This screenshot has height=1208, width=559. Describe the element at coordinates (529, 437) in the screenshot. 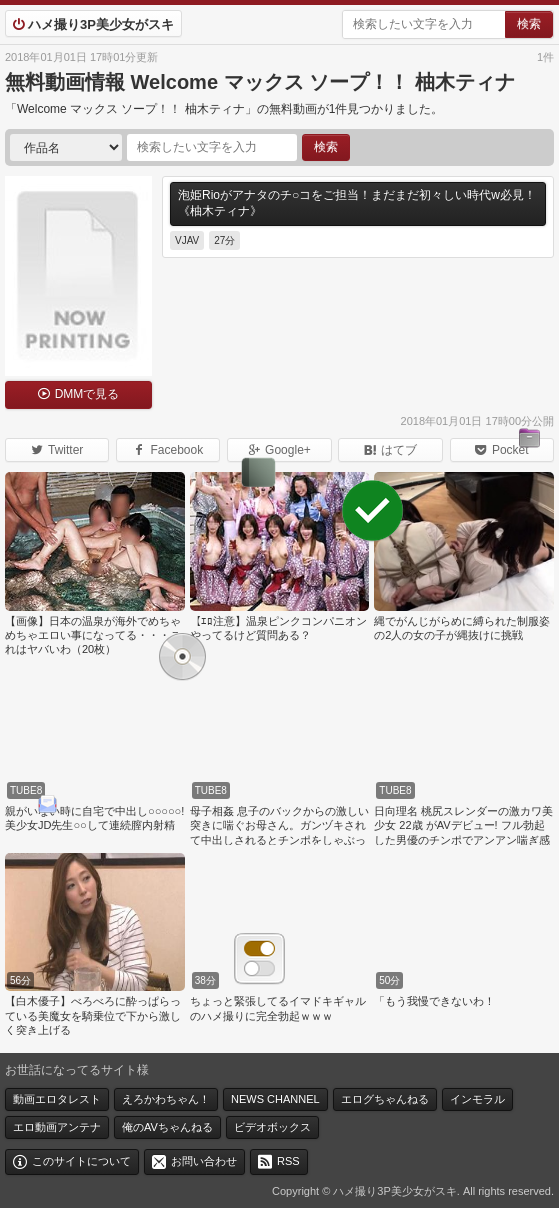

I see `open the file manager application` at that location.